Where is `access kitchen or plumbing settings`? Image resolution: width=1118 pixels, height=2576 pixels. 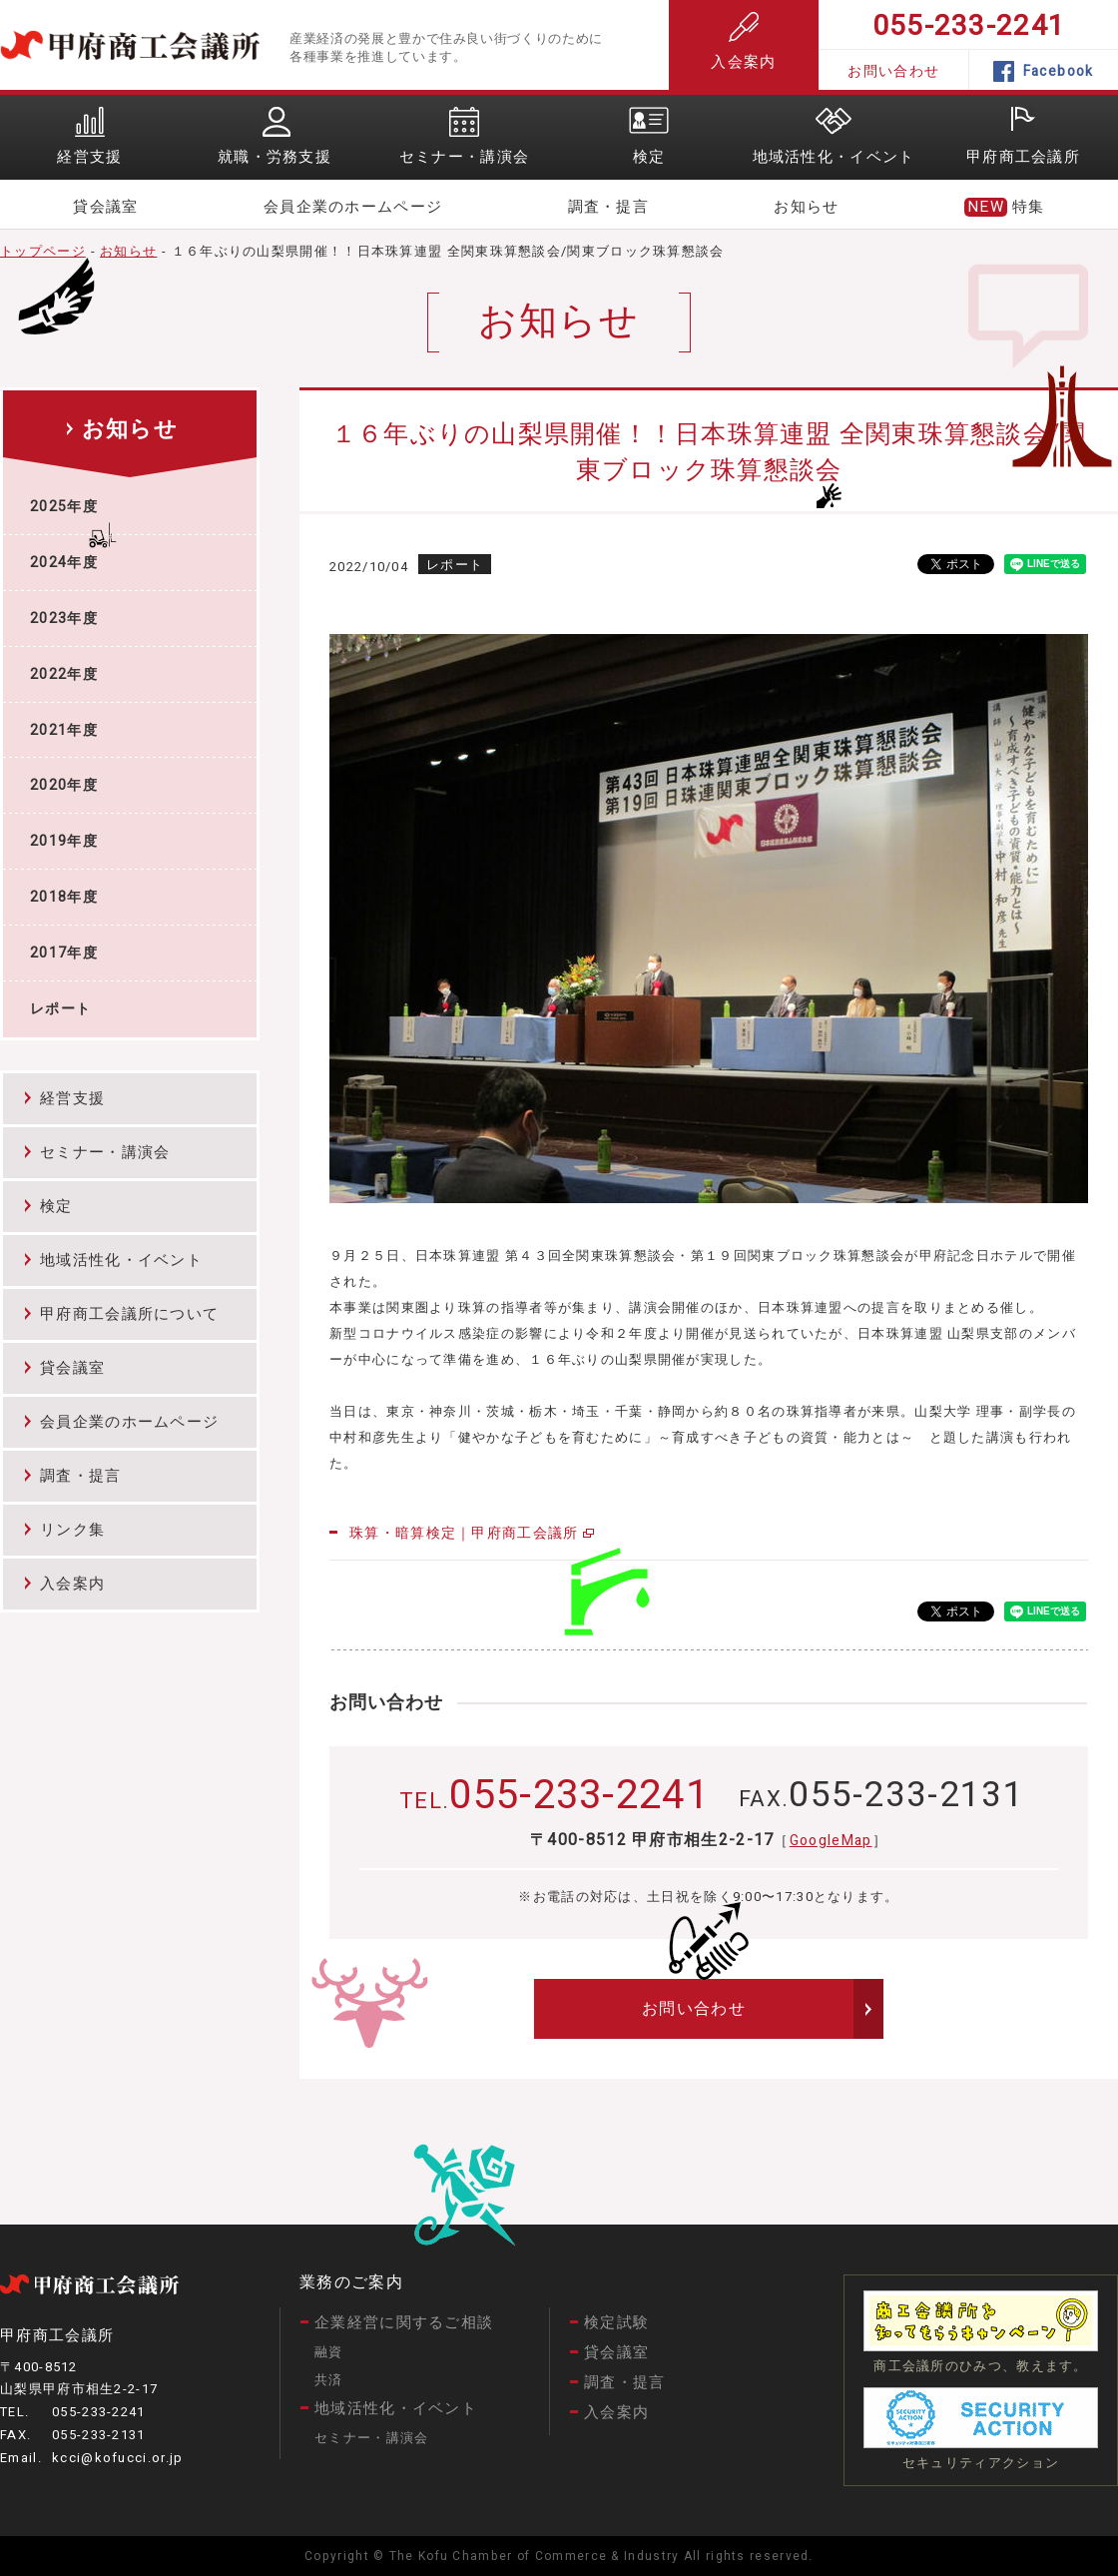
access kitchen or plumbing settings is located at coordinates (609, 1587).